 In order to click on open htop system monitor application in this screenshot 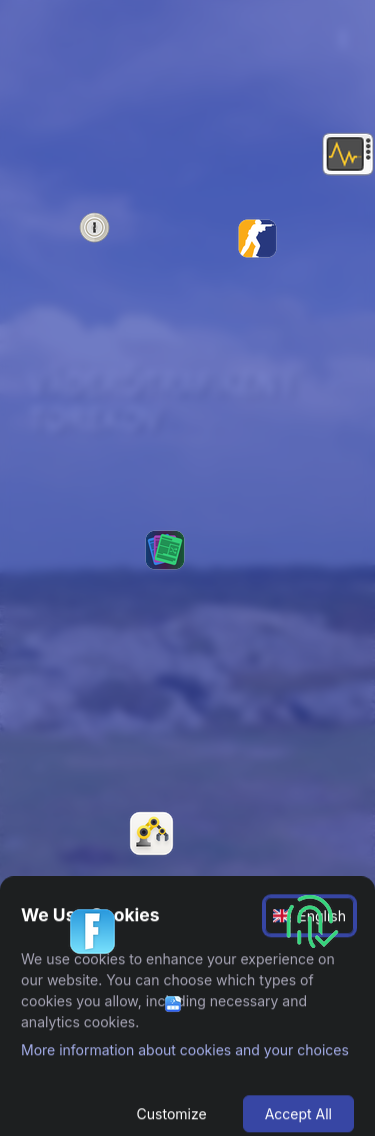, I will do `click(348, 154)`.